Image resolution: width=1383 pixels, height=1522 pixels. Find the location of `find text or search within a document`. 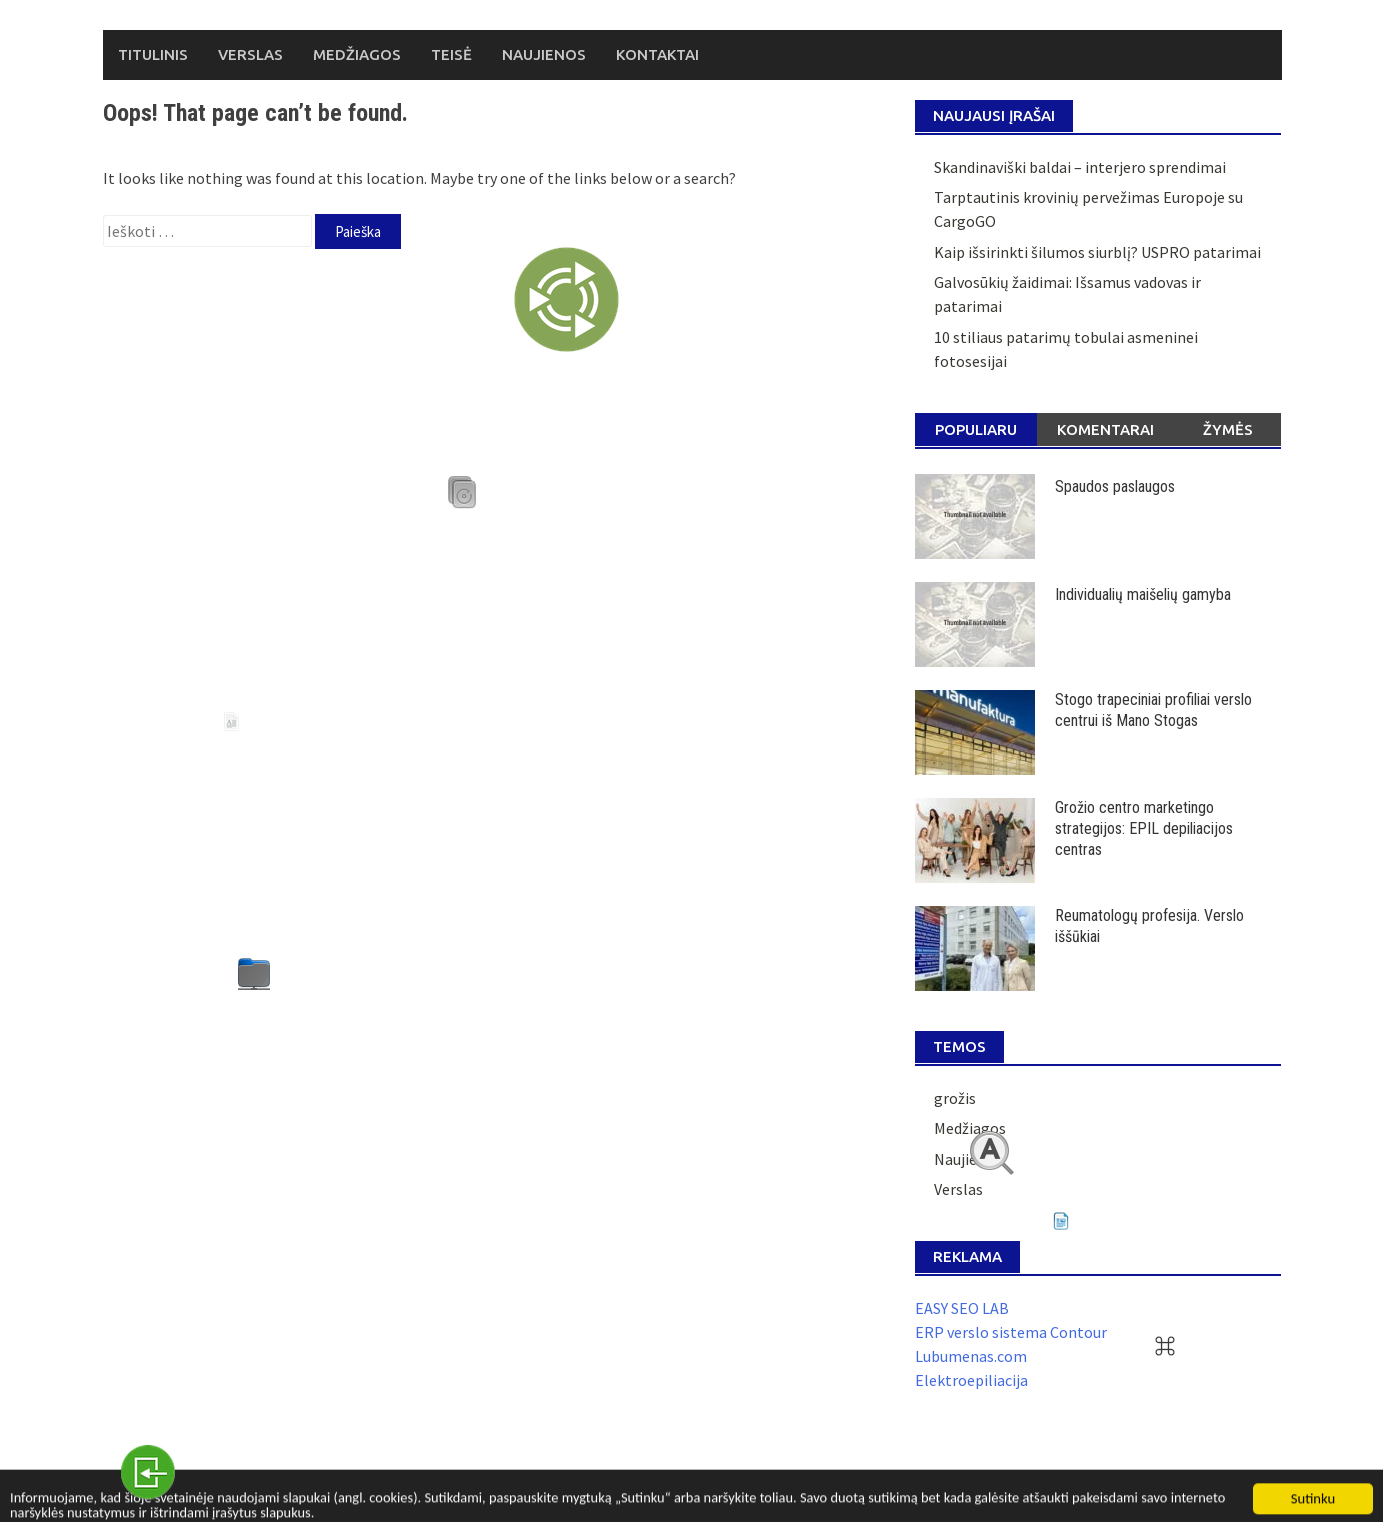

find text or search within a document is located at coordinates (992, 1153).